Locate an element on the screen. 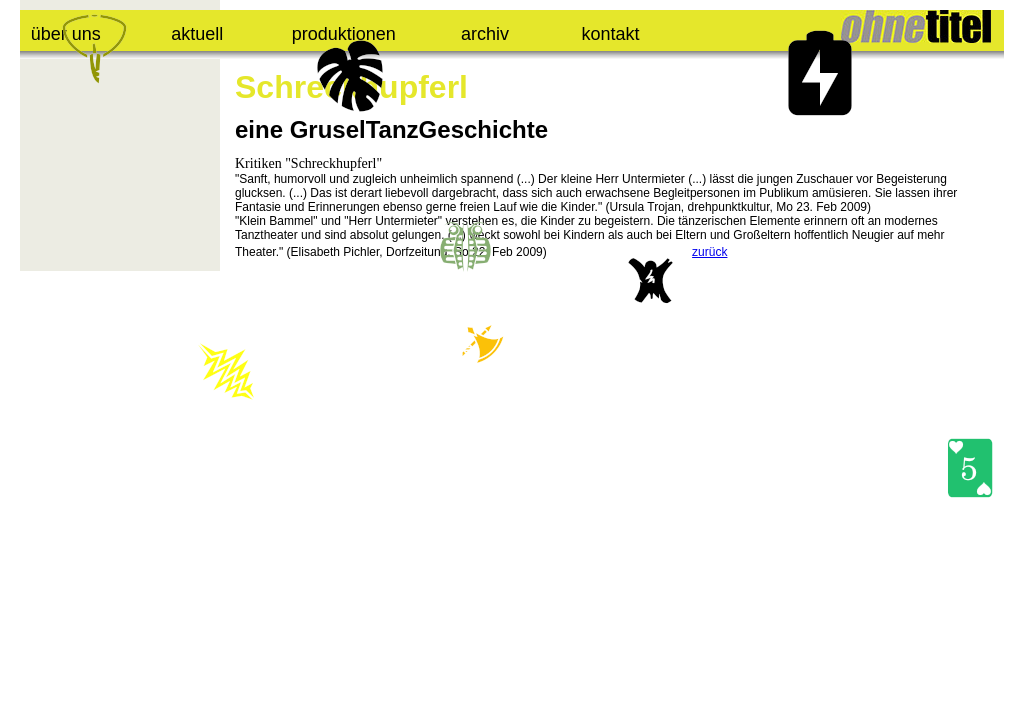  select animal hide material or resource is located at coordinates (650, 280).